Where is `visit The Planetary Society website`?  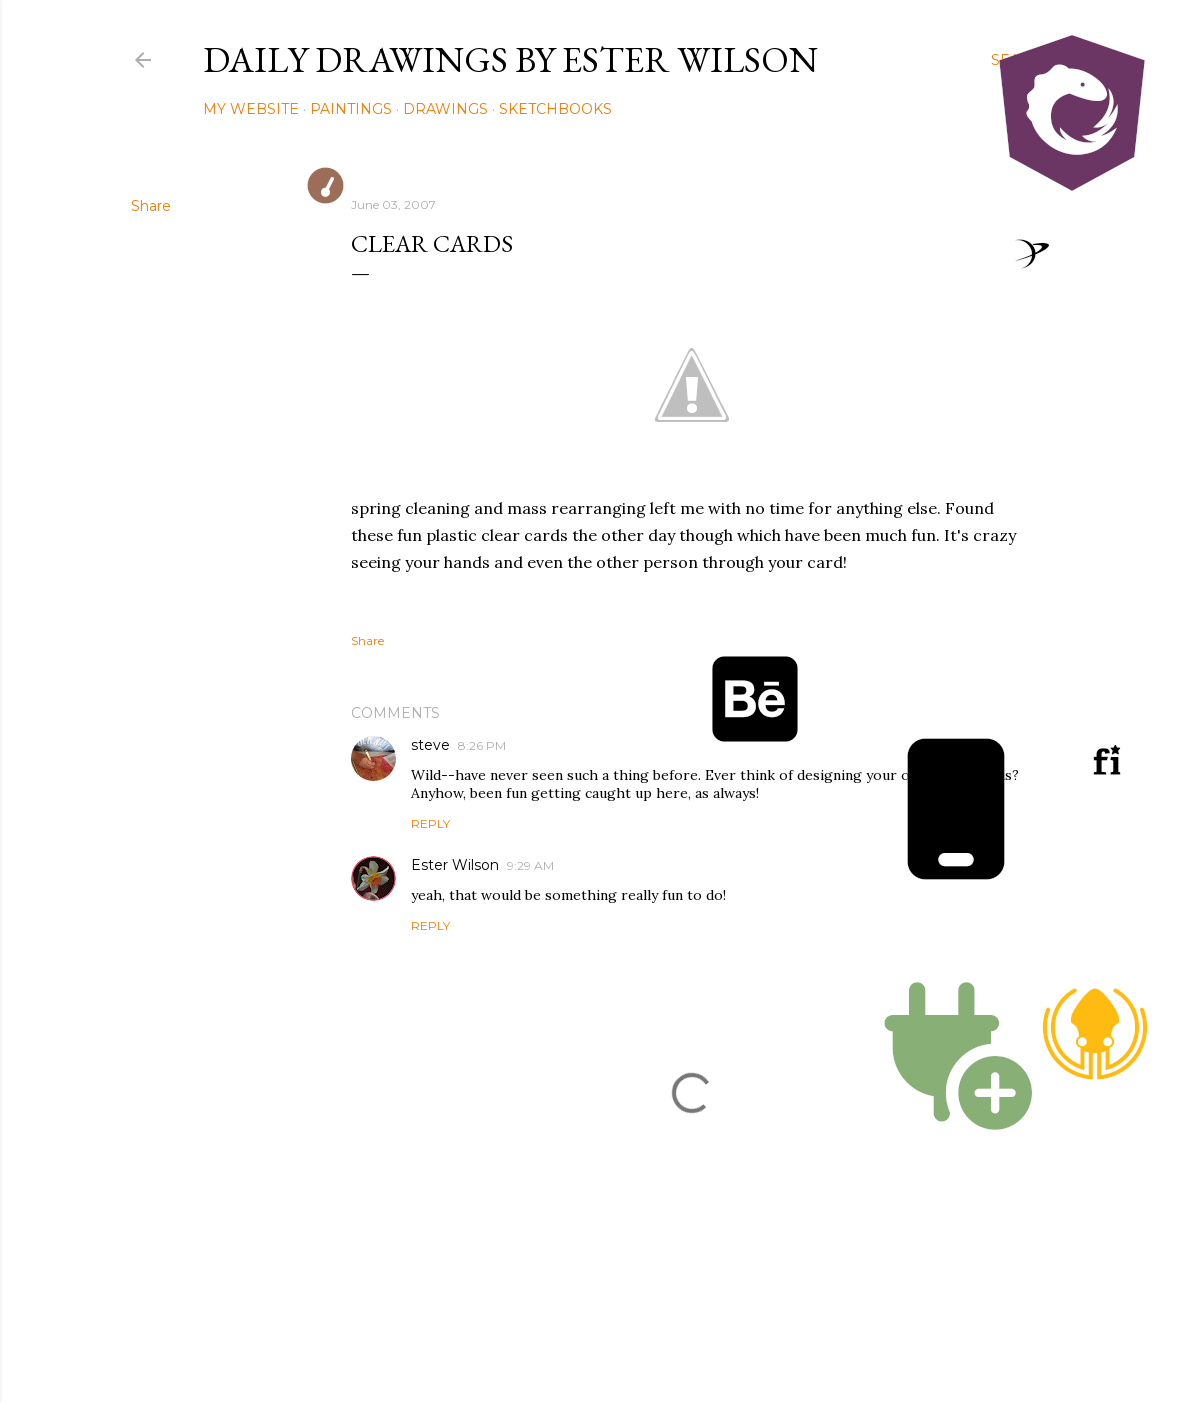 visit The Planetary Society website is located at coordinates (1032, 254).